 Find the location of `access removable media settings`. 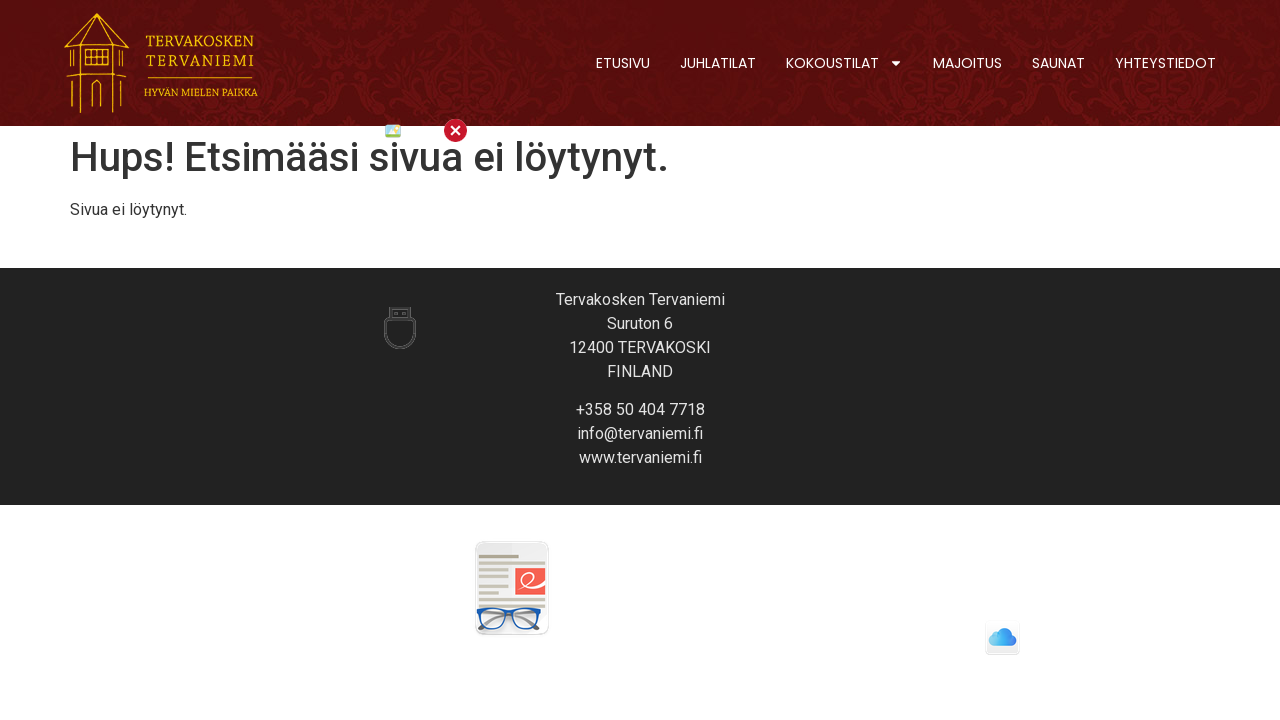

access removable media settings is located at coordinates (400, 328).